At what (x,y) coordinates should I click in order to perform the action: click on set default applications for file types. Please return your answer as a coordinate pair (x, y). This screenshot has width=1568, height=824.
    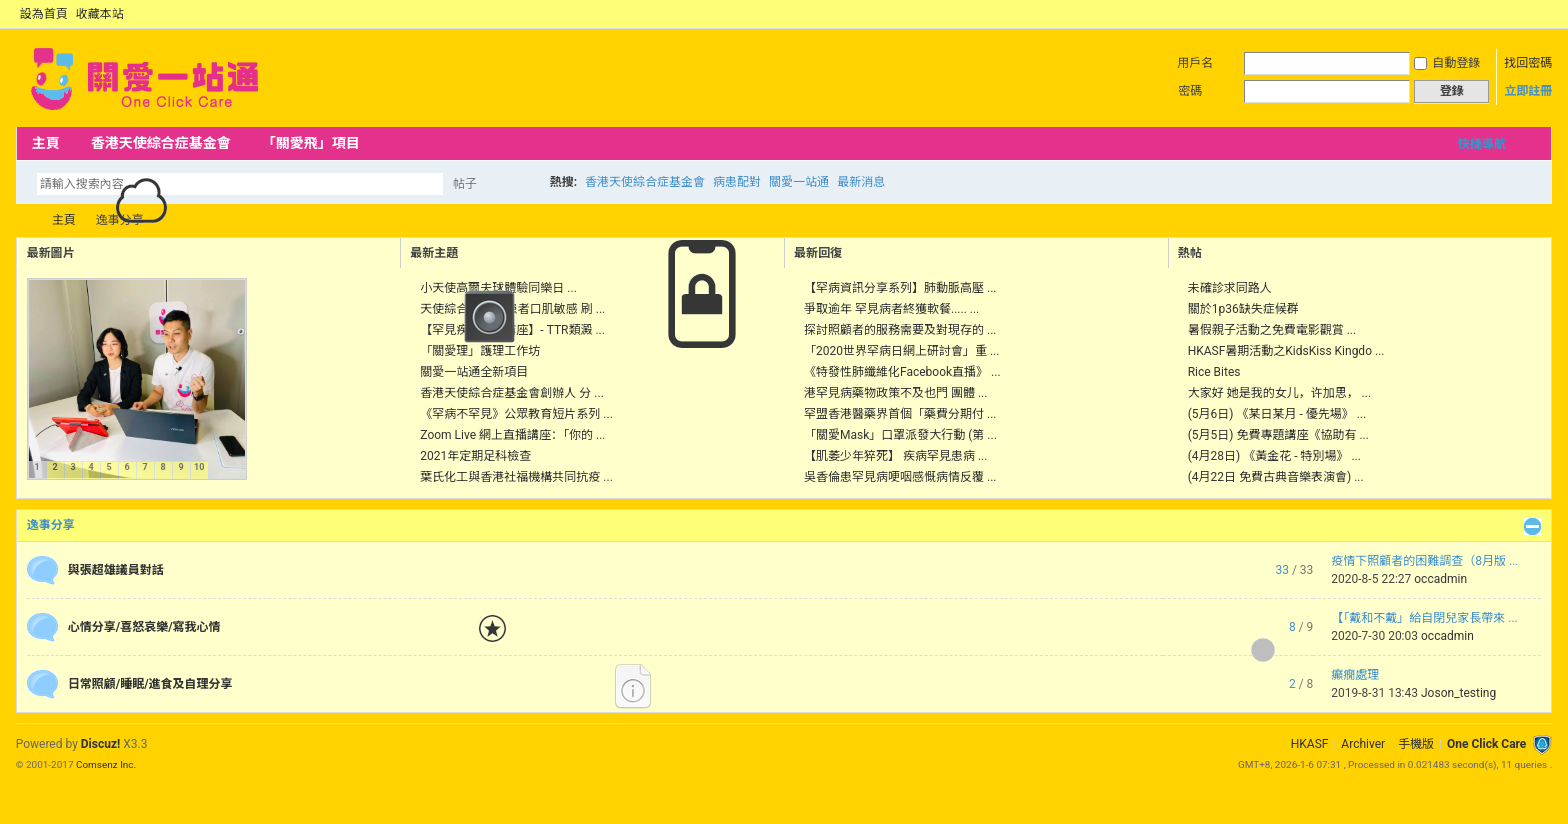
    Looking at the image, I should click on (492, 628).